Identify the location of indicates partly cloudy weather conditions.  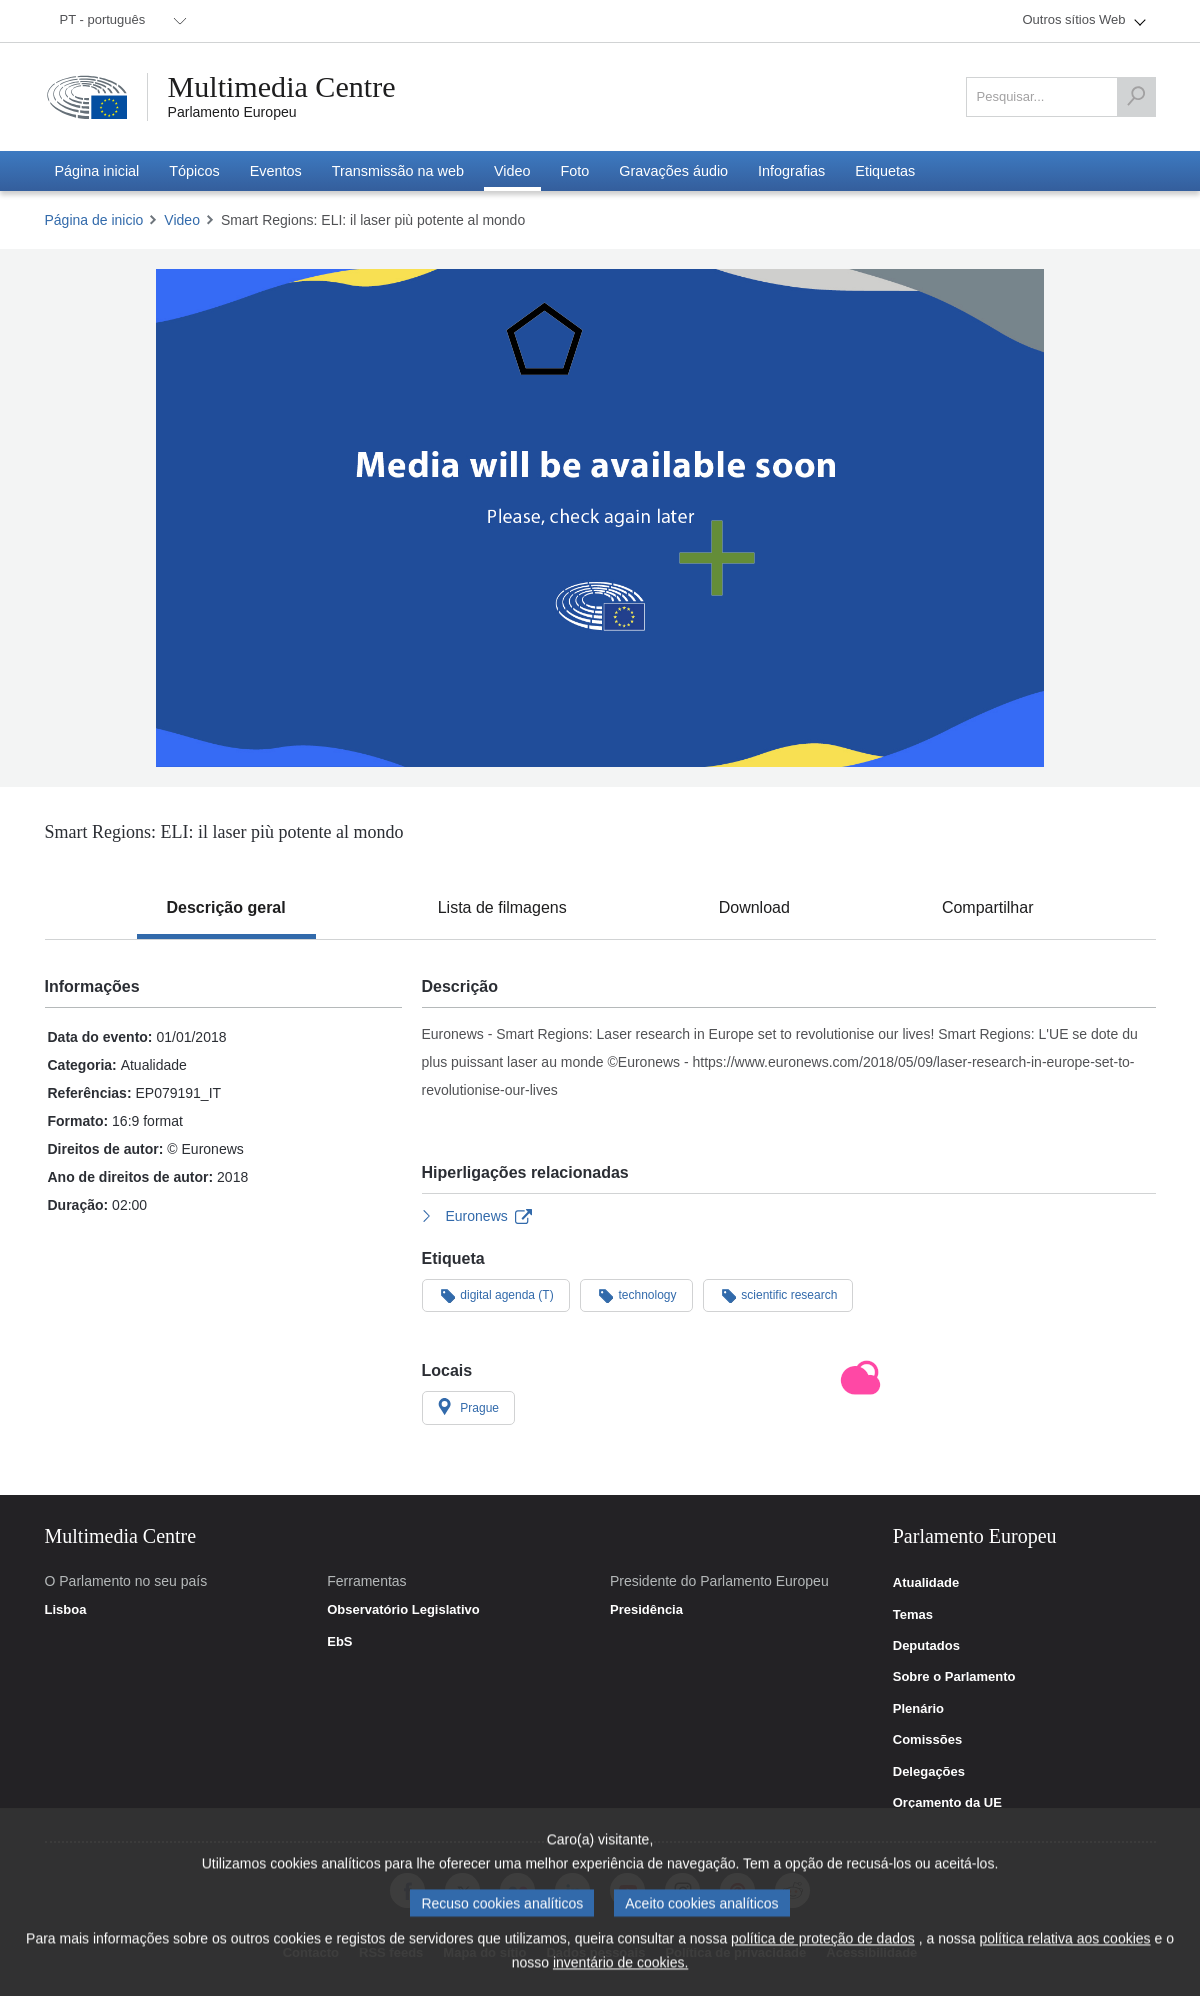
(860, 1378).